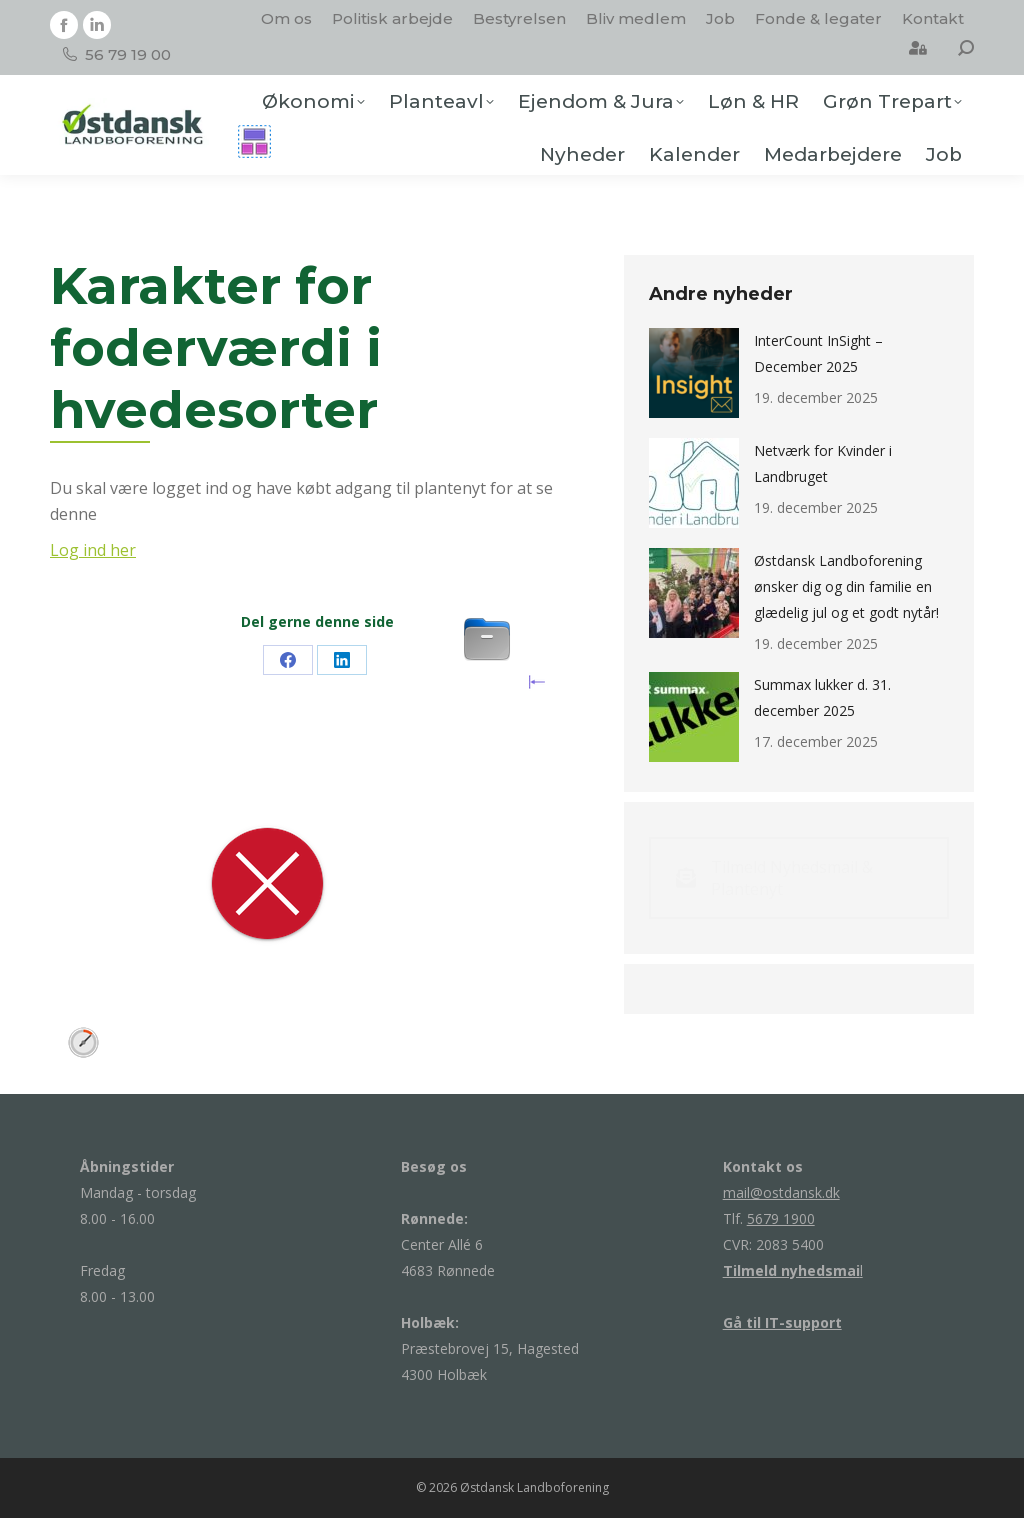  Describe the element at coordinates (267, 883) in the screenshot. I see `indicates a sync error with a shared file or folder` at that location.